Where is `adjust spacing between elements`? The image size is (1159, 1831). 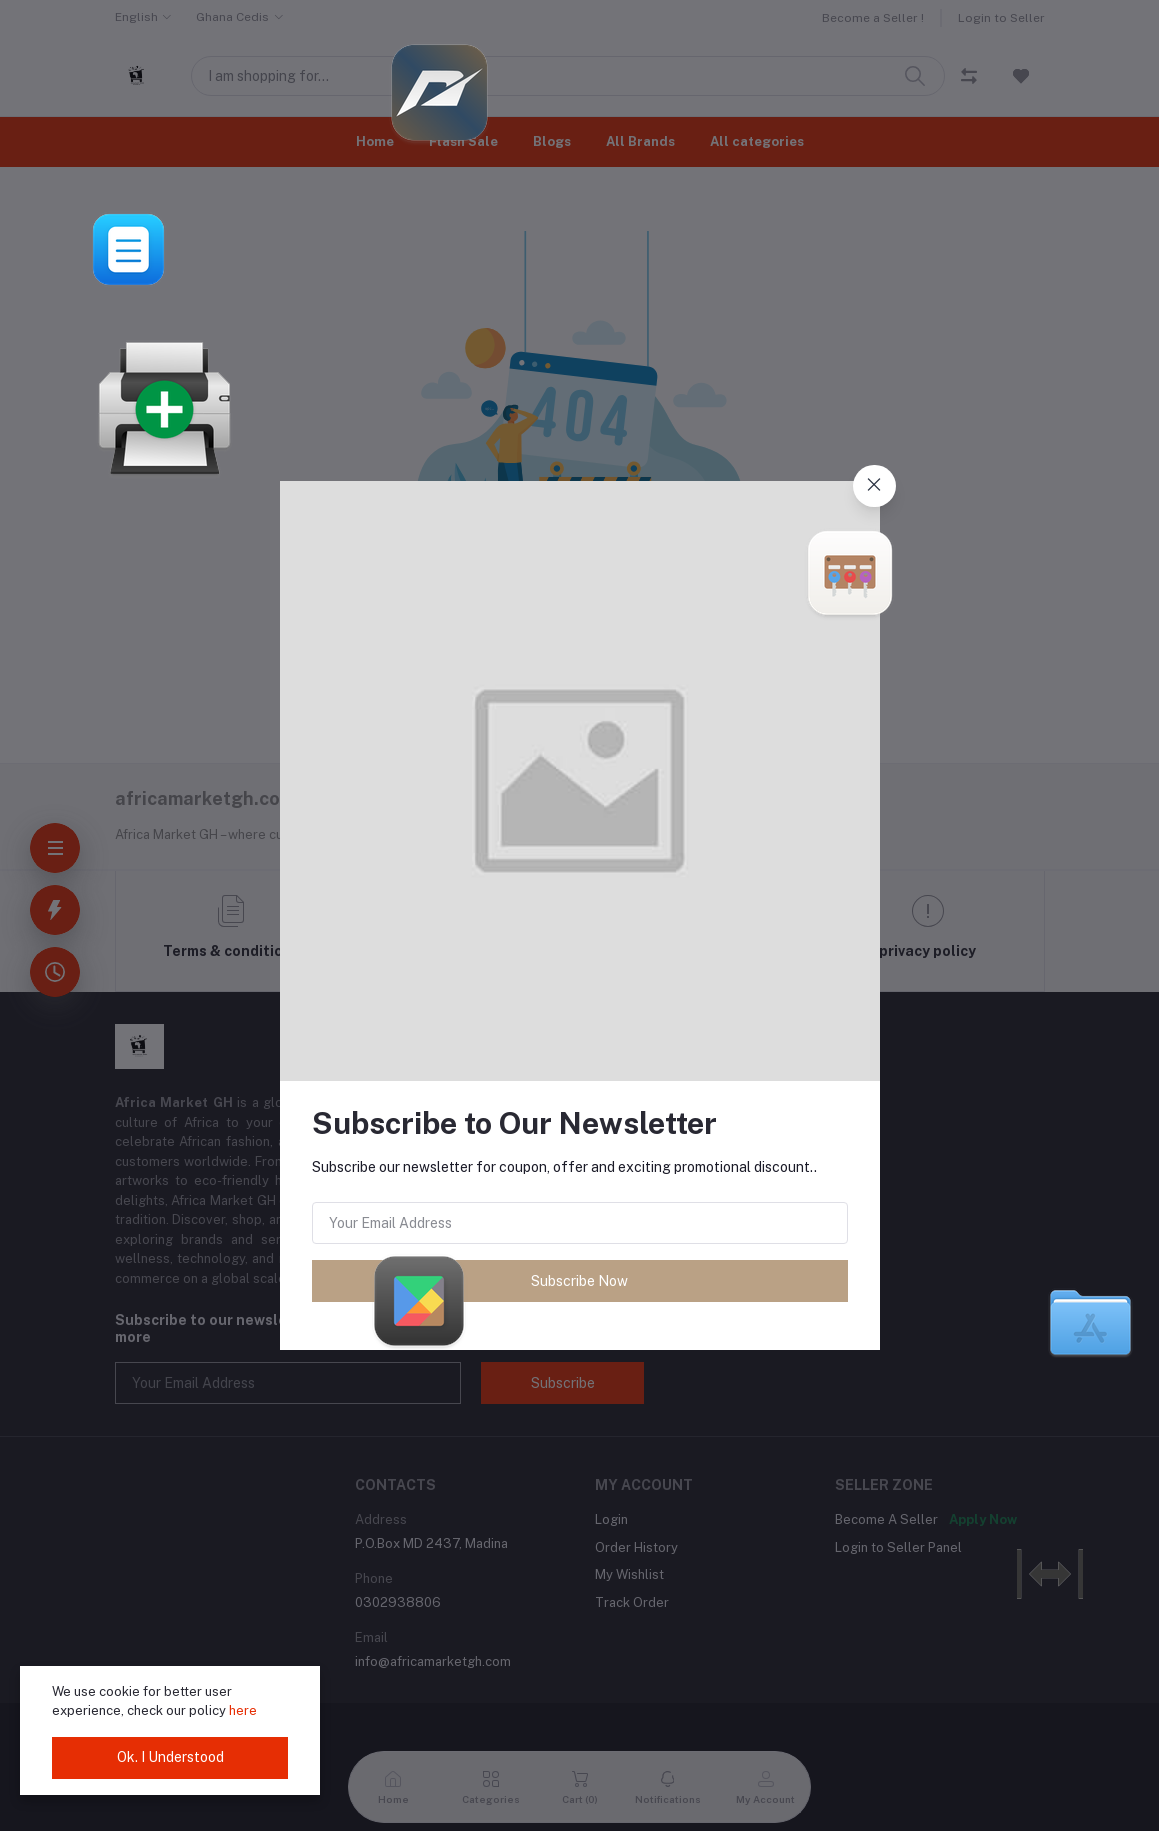 adjust spacing between elements is located at coordinates (1050, 1574).